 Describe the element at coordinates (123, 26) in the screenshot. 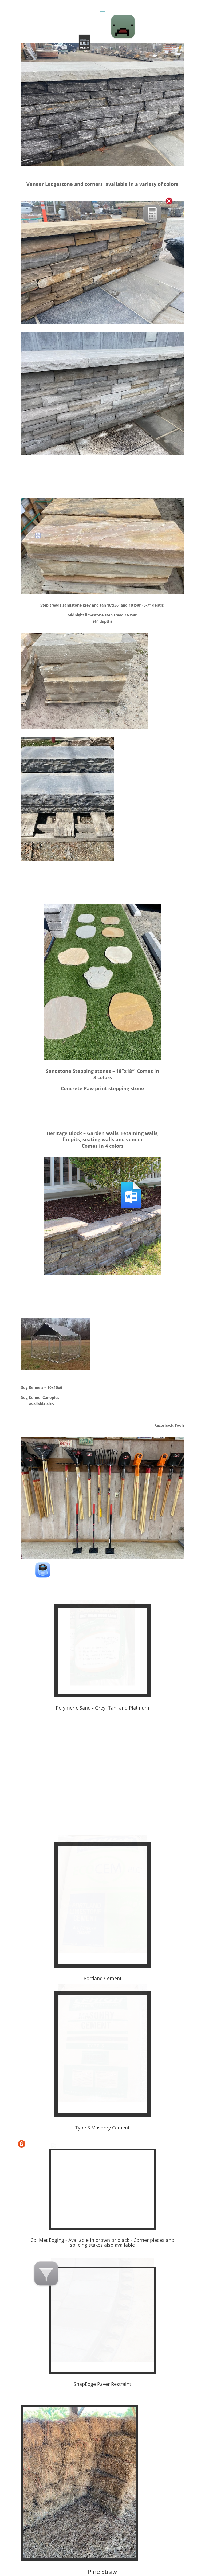

I see `launch unturned game` at that location.